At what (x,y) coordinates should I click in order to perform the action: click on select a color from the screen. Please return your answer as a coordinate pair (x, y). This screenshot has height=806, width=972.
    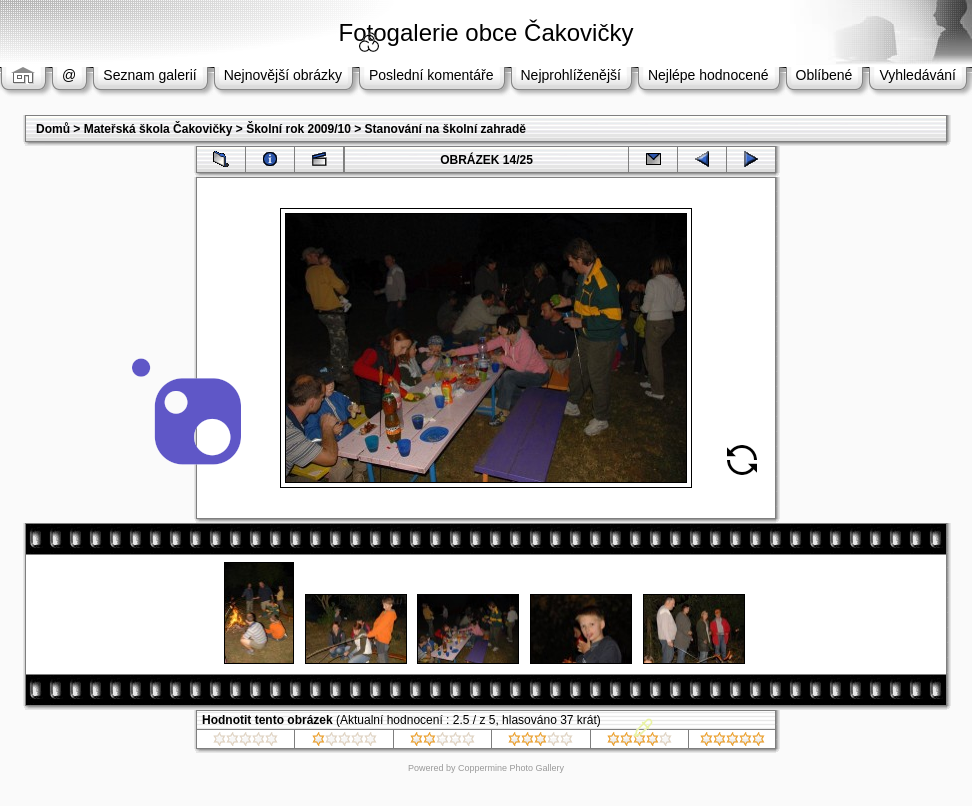
    Looking at the image, I should click on (643, 728).